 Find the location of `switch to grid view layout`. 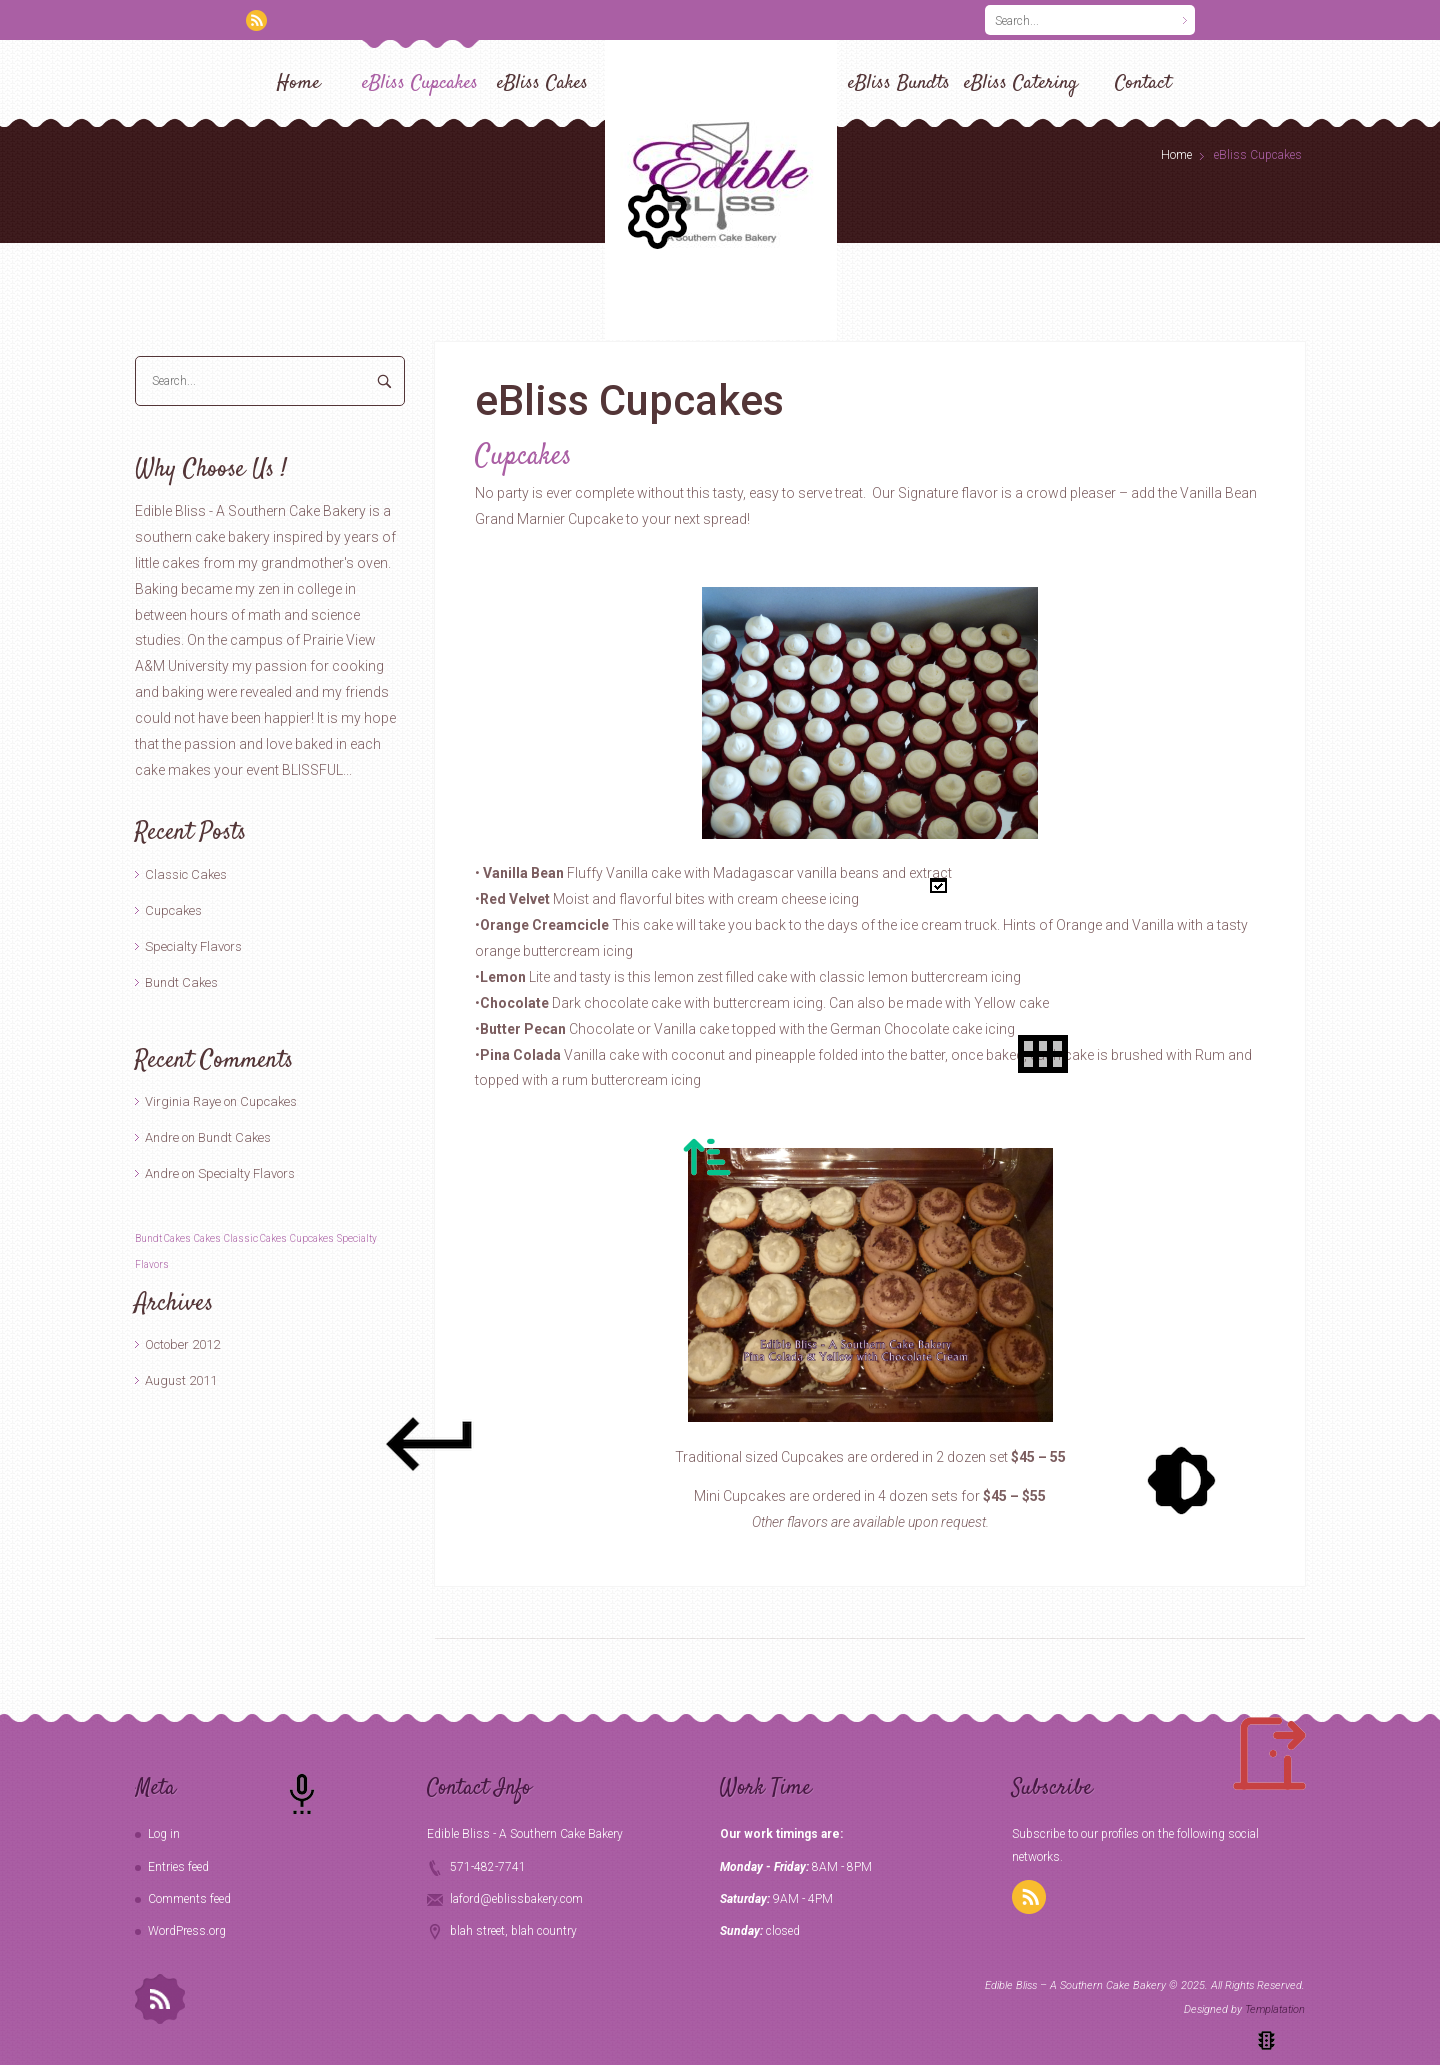

switch to grid view layout is located at coordinates (1041, 1055).